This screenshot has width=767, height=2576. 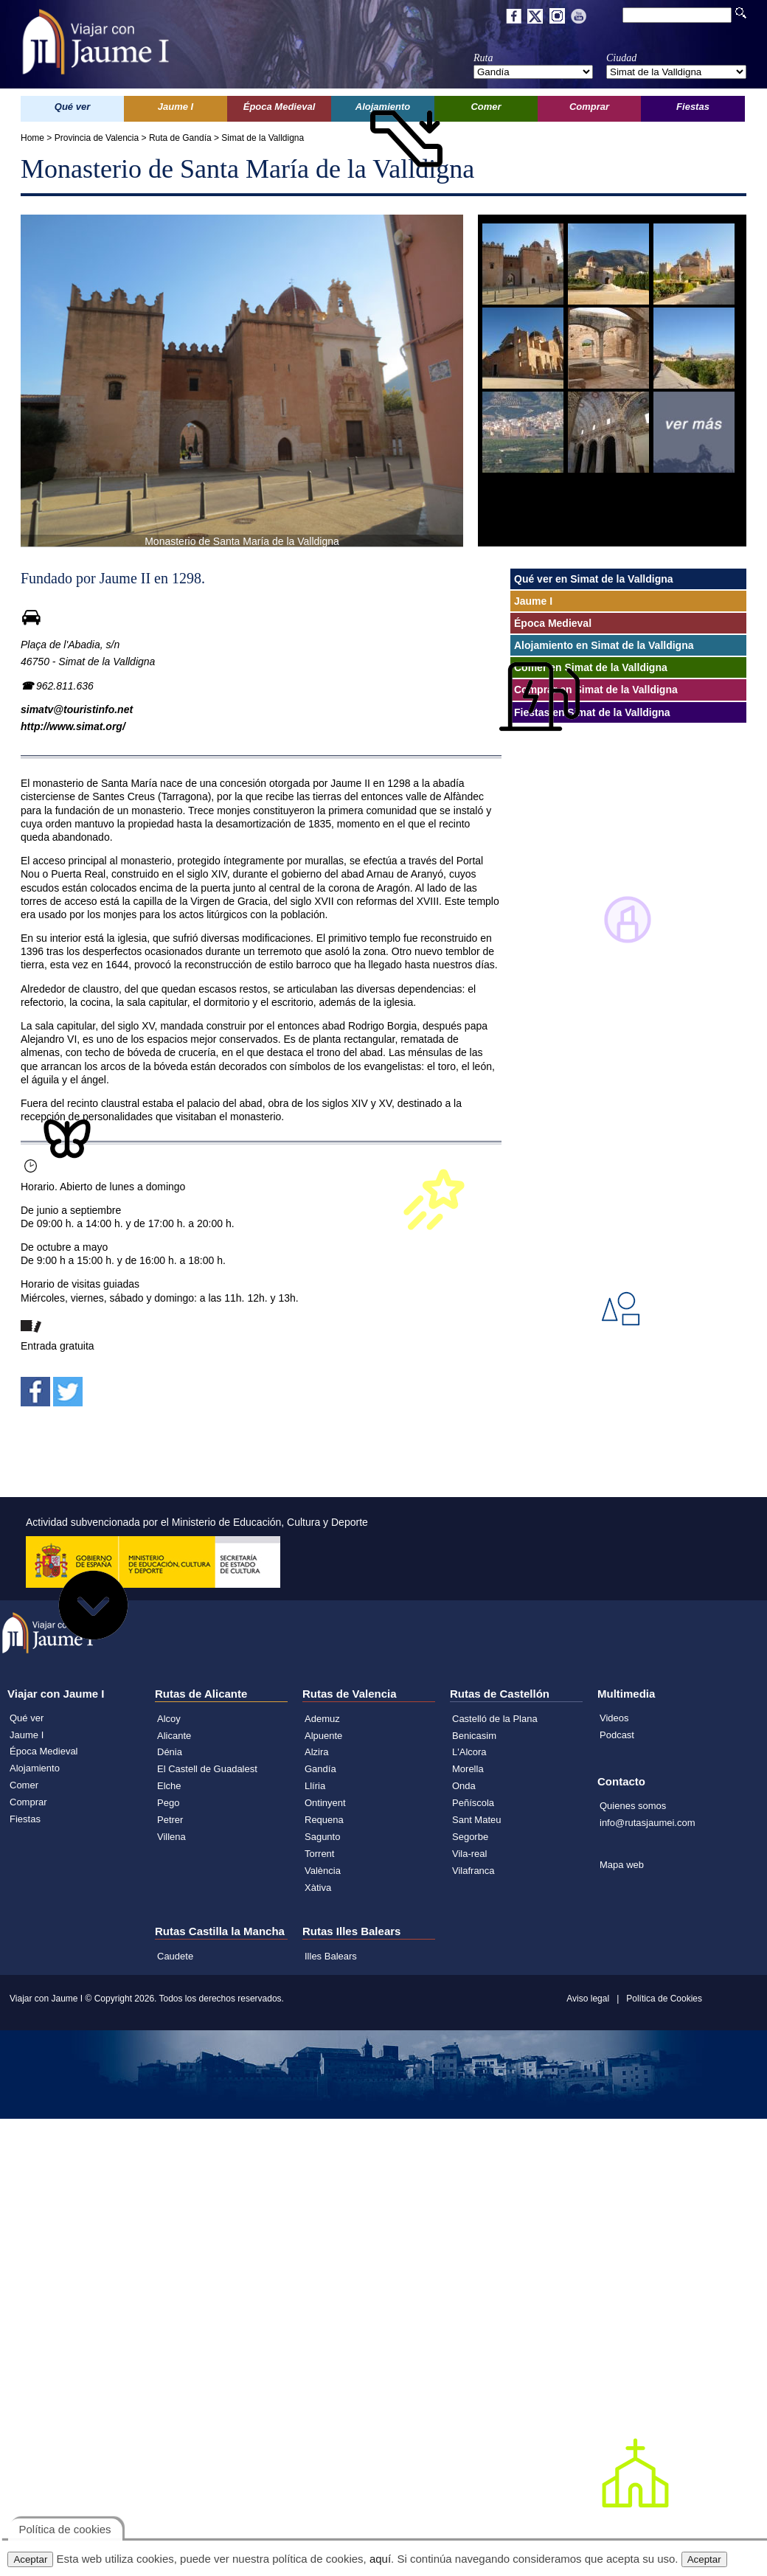 What do you see at coordinates (635, 2476) in the screenshot?
I see `indicates a nearby church or place of worship` at bounding box center [635, 2476].